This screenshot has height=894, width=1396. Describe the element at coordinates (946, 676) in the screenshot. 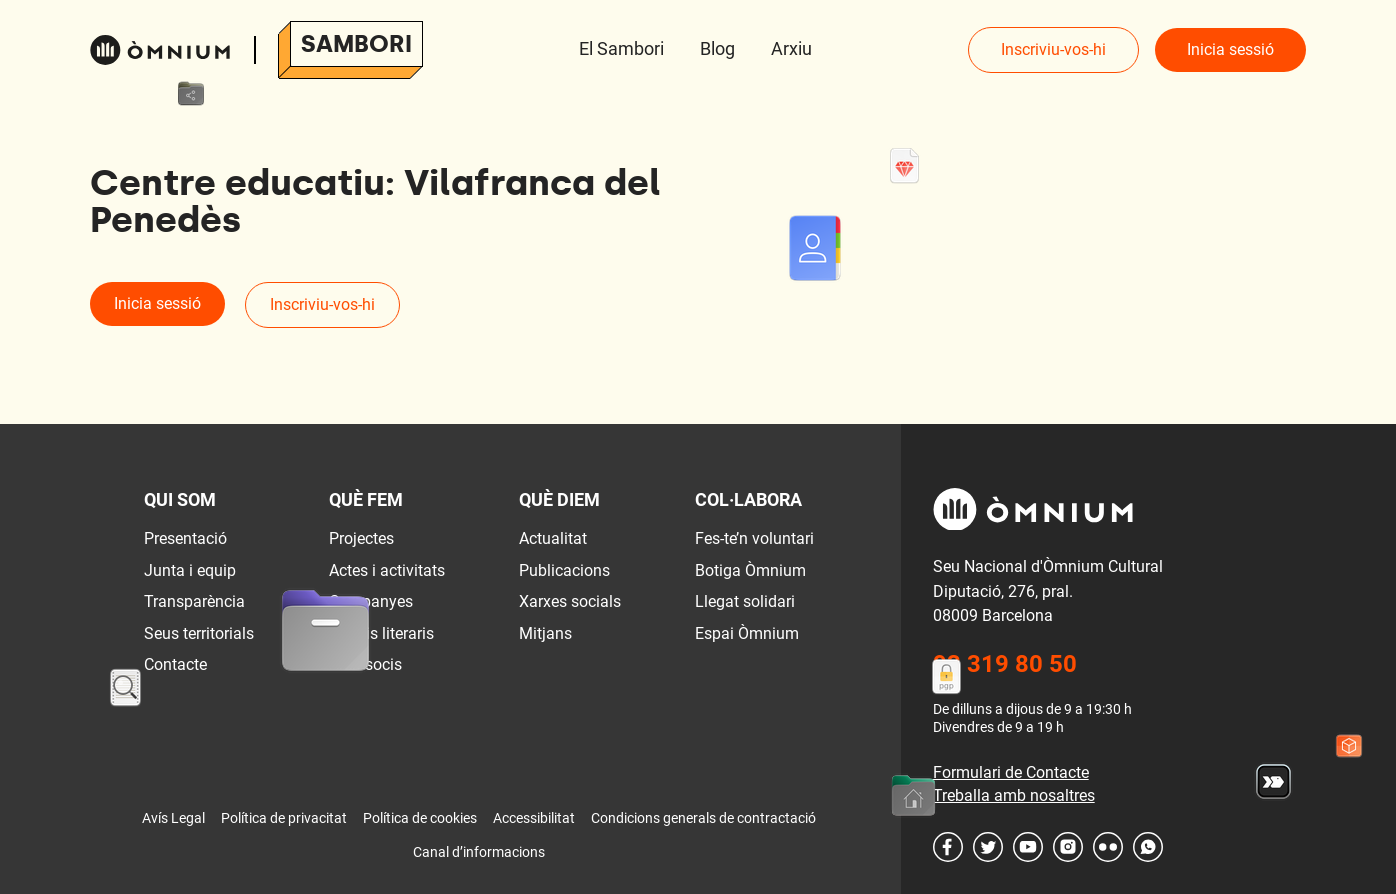

I see `indicates a PGP-encrypted file` at that location.